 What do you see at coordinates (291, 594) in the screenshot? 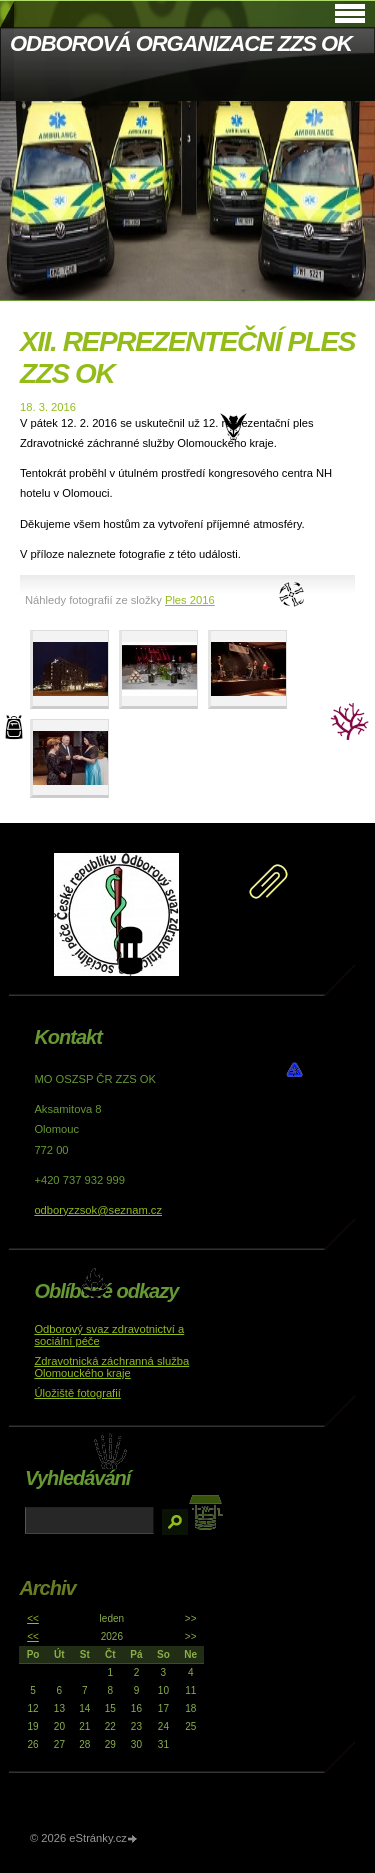
I see `indicates a returning or cyclical action` at bounding box center [291, 594].